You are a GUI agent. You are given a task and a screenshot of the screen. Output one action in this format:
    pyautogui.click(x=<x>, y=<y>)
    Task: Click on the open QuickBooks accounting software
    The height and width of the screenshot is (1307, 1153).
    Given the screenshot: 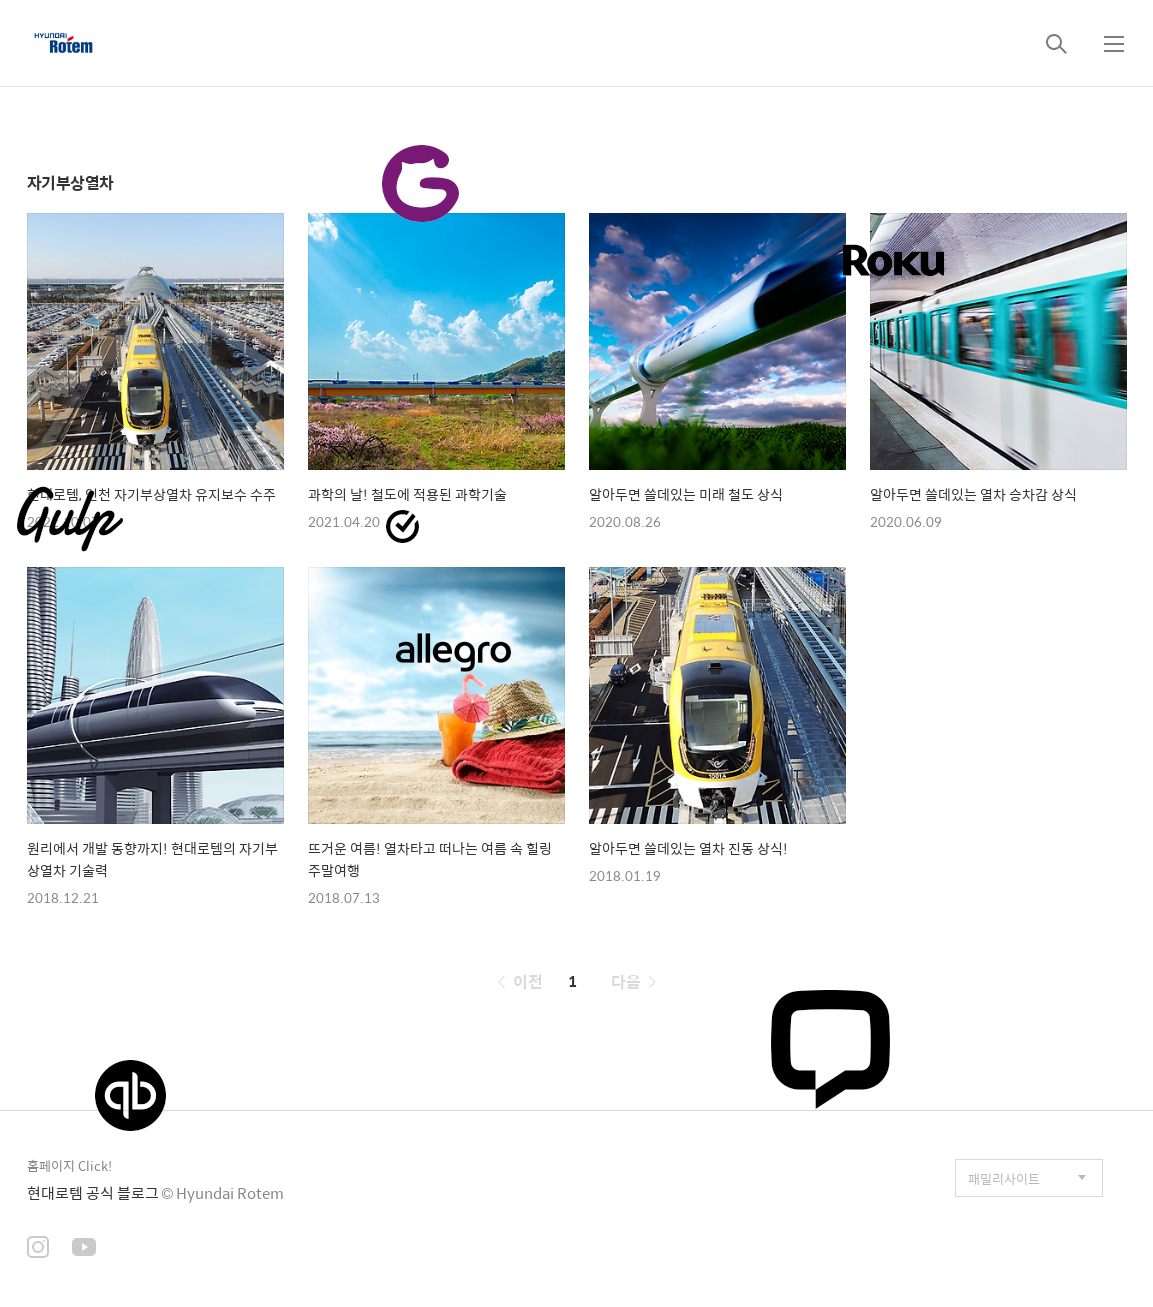 What is the action you would take?
    pyautogui.click(x=130, y=1095)
    